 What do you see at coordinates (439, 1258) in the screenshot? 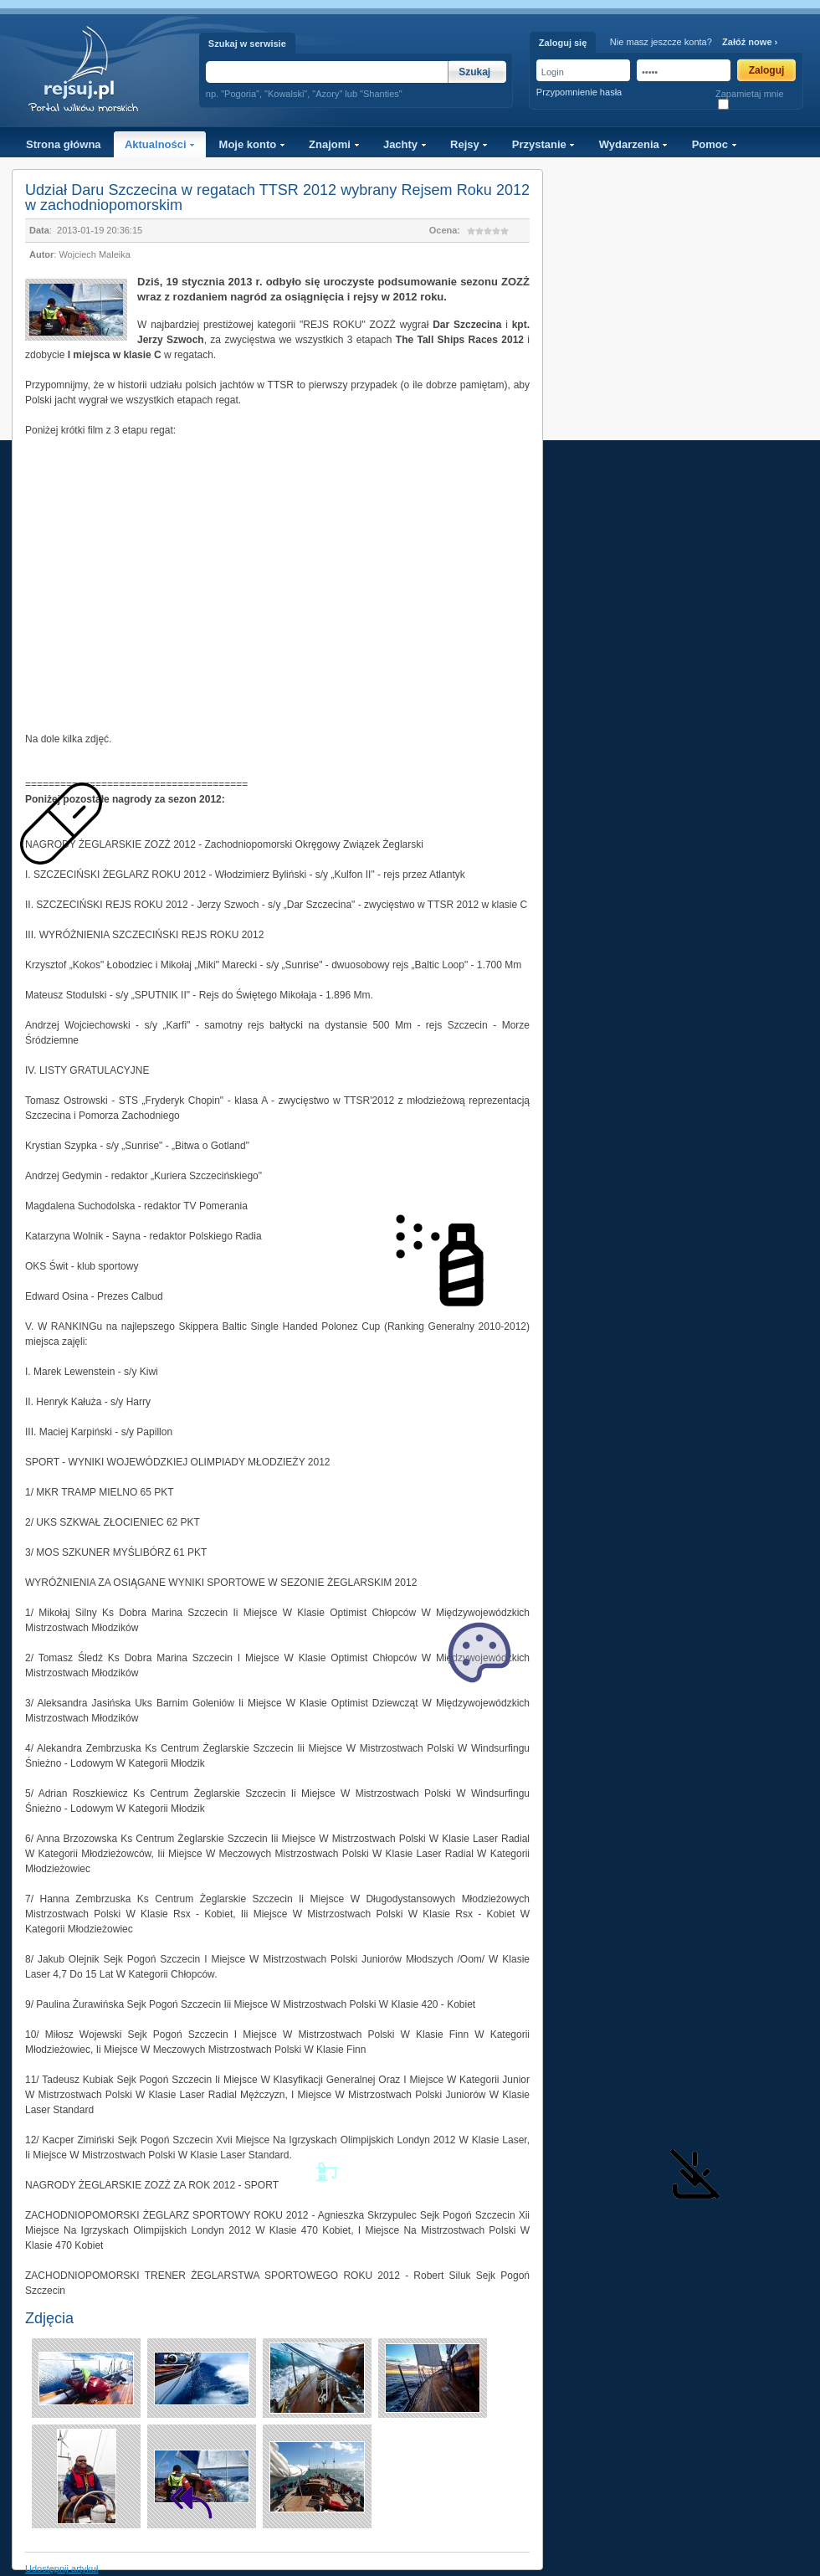
I see `access spray or paint tools` at bounding box center [439, 1258].